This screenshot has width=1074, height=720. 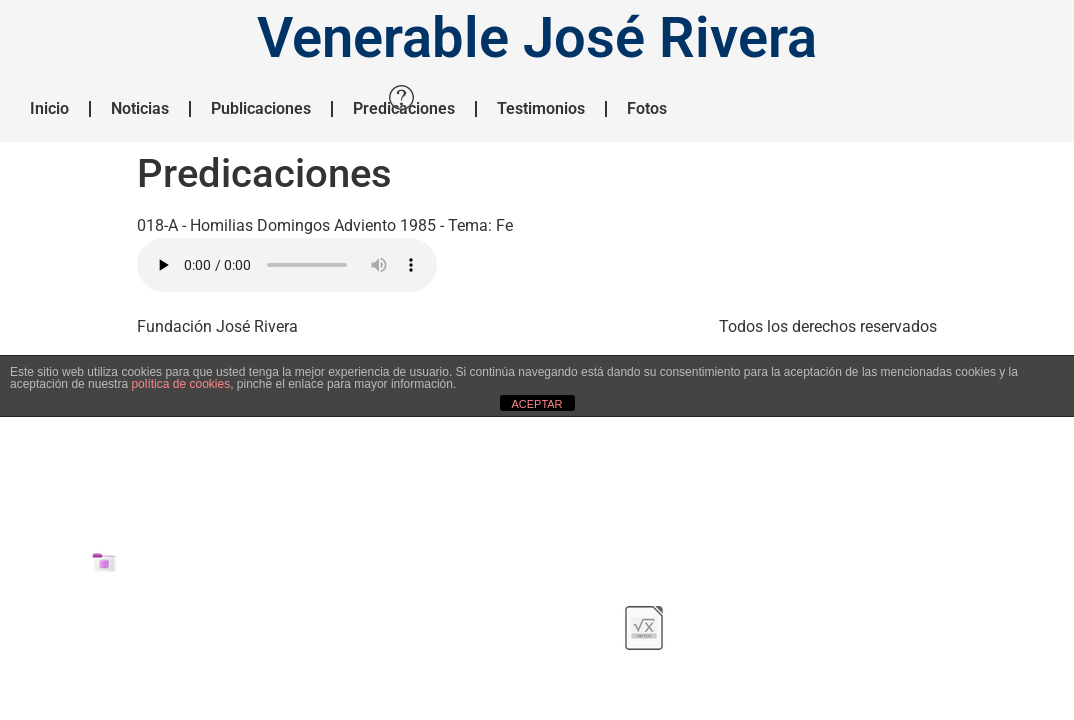 What do you see at coordinates (644, 628) in the screenshot?
I see `open a libreoffice math formula document` at bounding box center [644, 628].